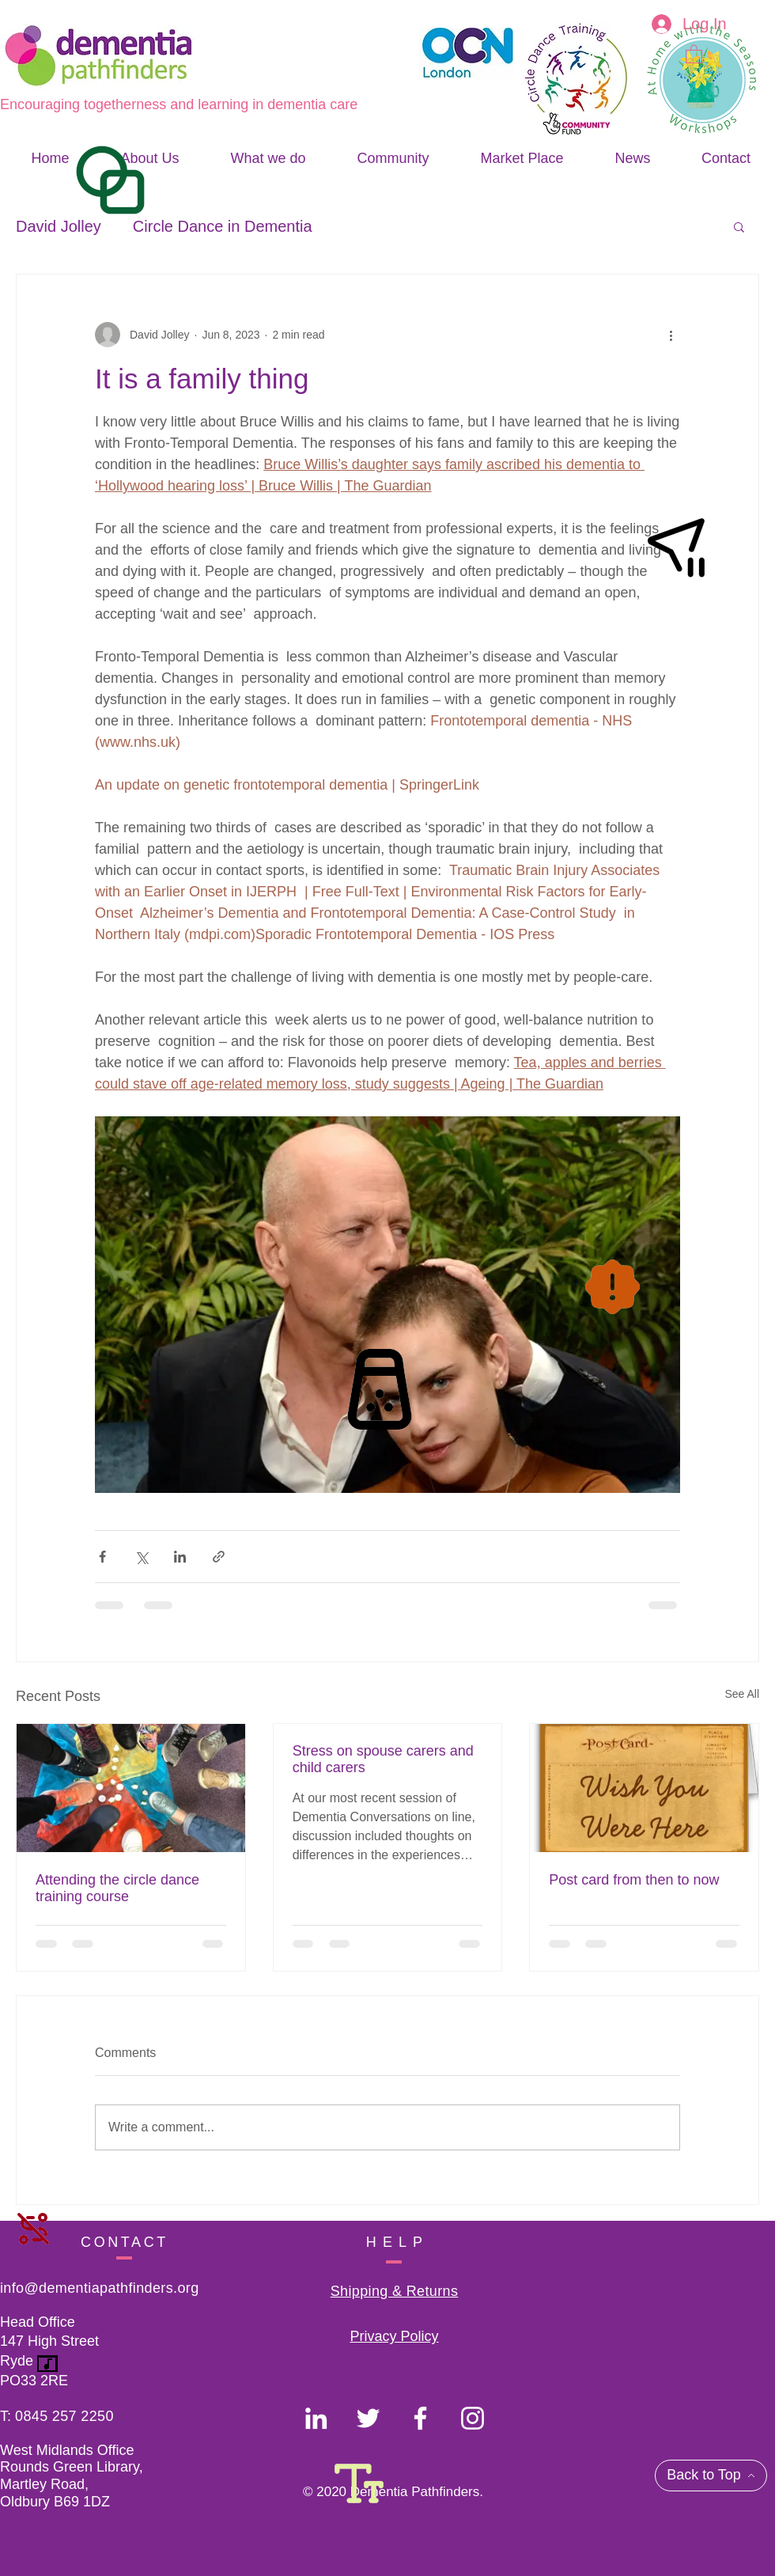  Describe the element at coordinates (33, 2229) in the screenshot. I see `disable route navigation` at that location.